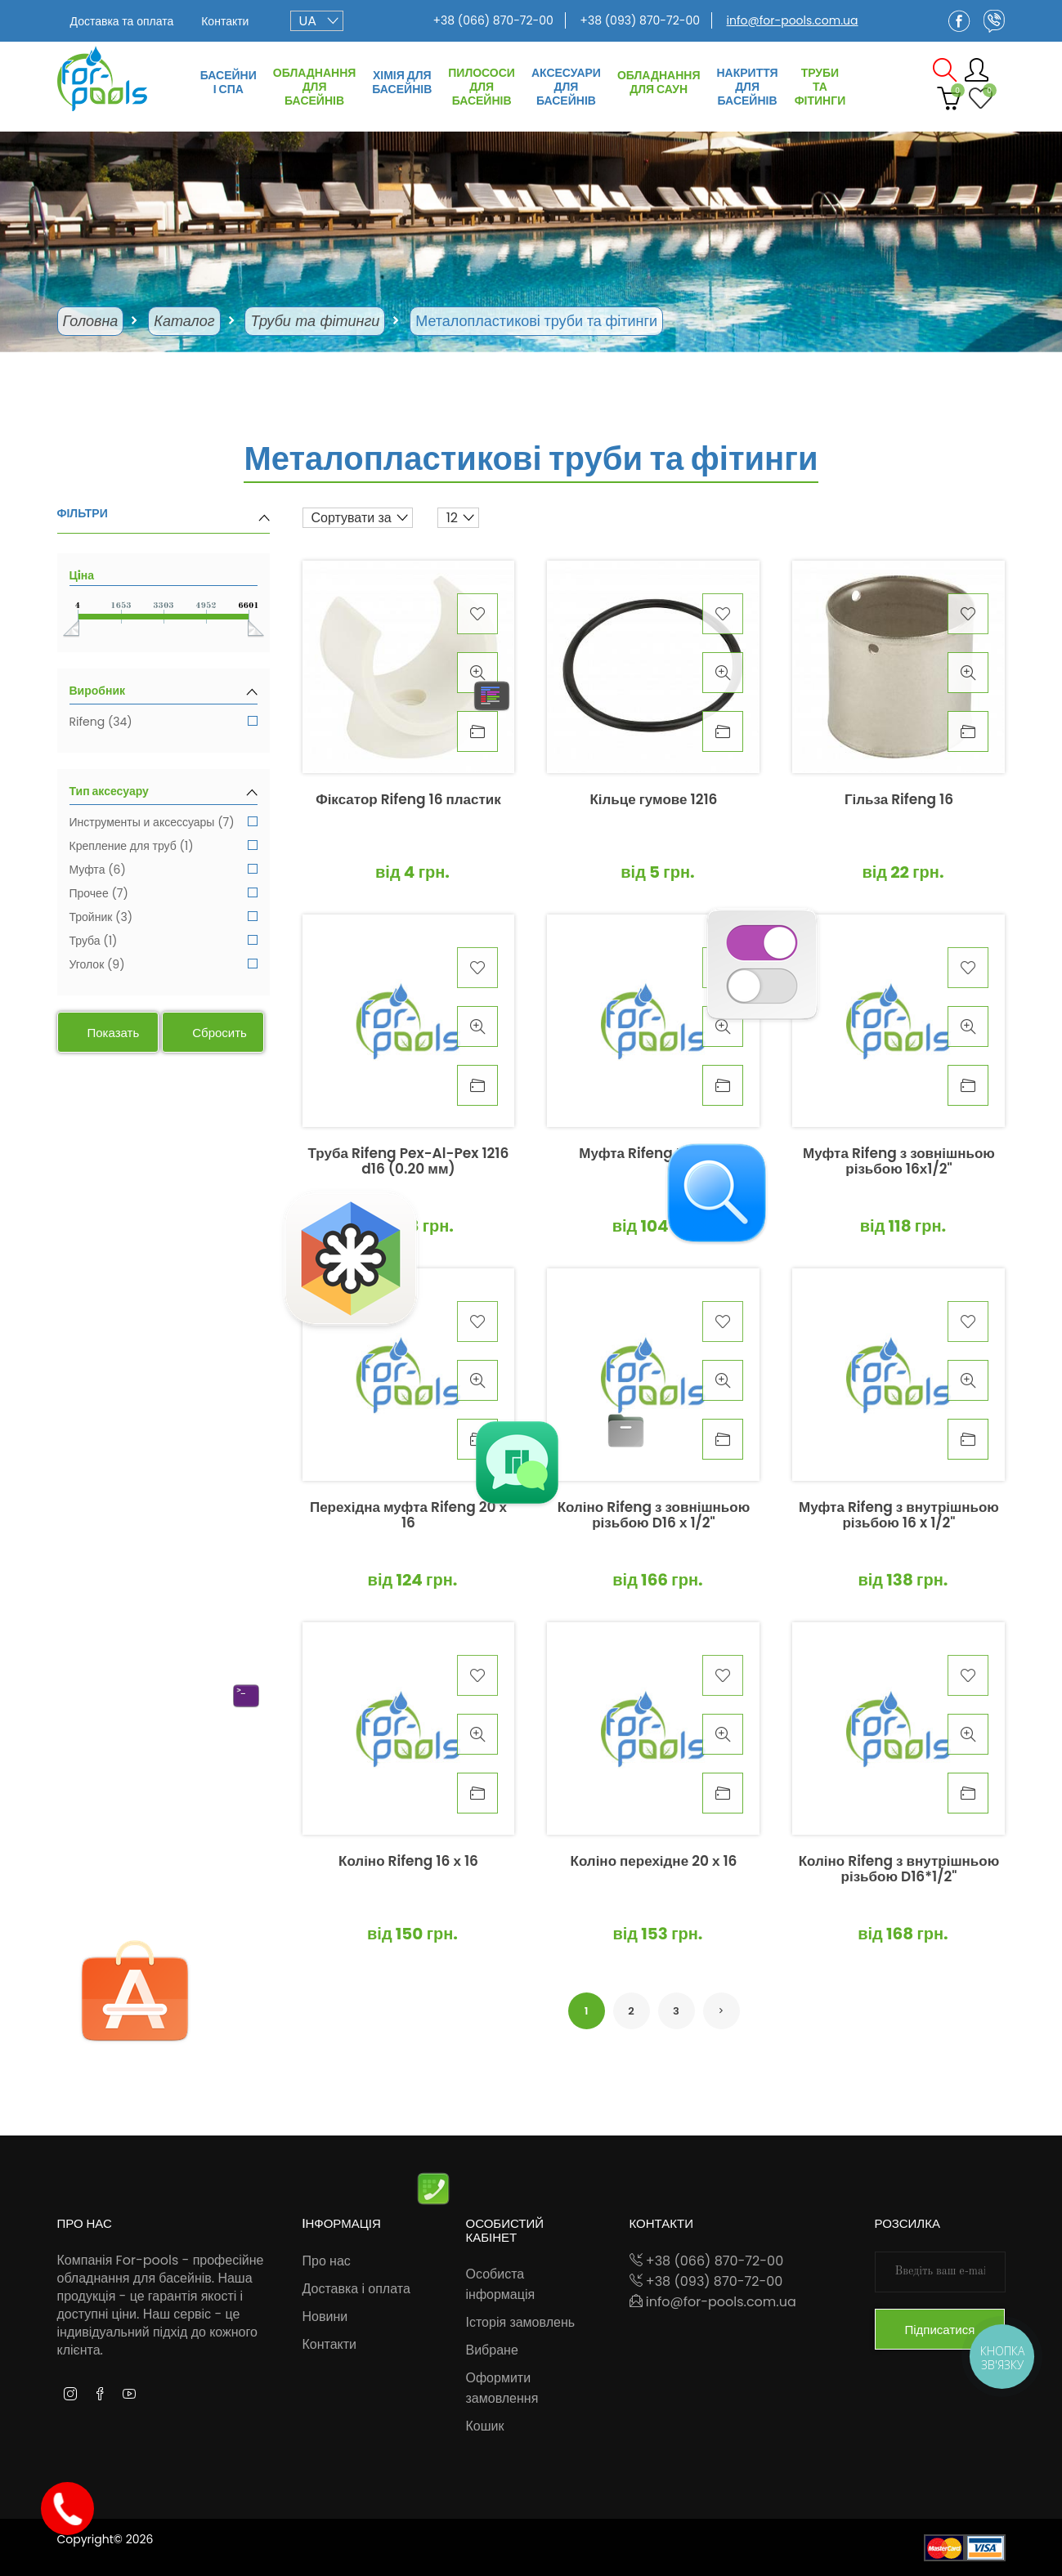  I want to click on open the software store to browse and install applications, so click(135, 1999).